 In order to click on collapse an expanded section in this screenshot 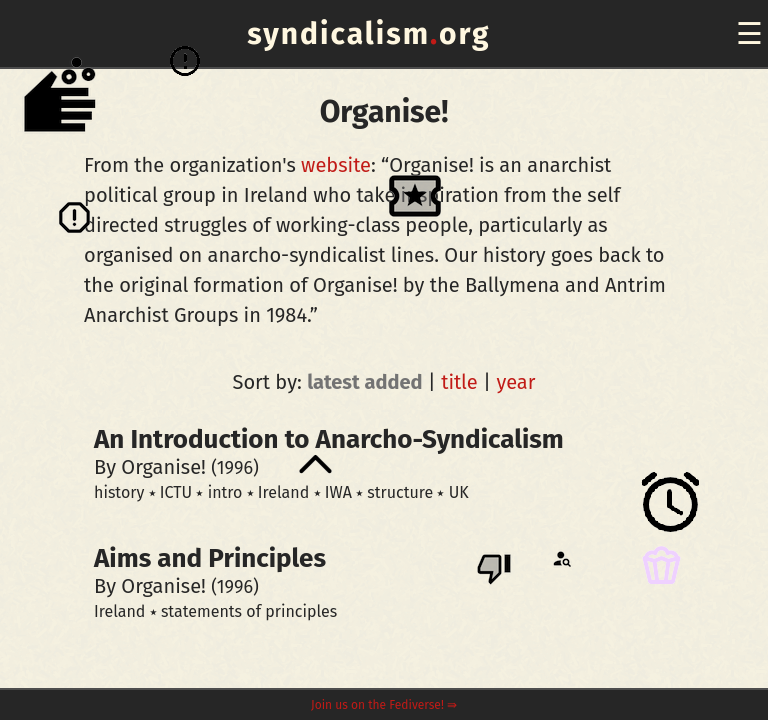, I will do `click(315, 465)`.